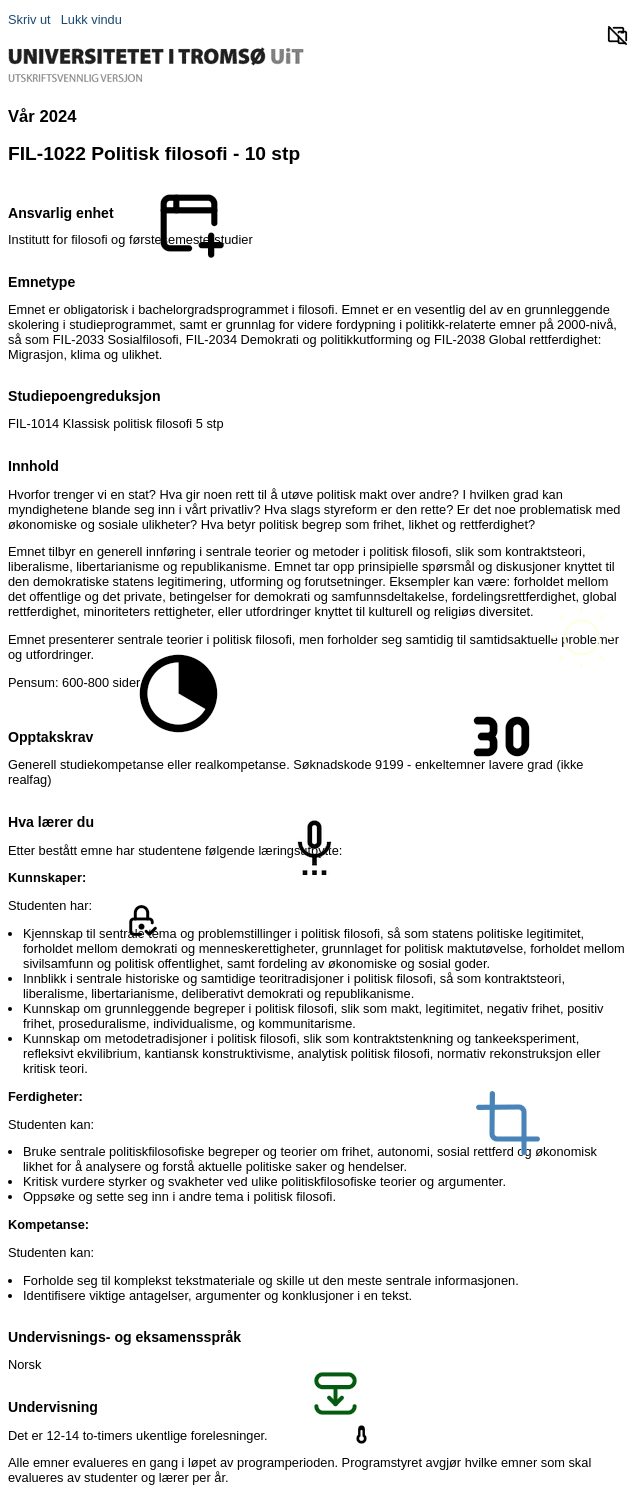 This screenshot has width=635, height=1498. I want to click on indicates high temperature reading, so click(361, 1434).